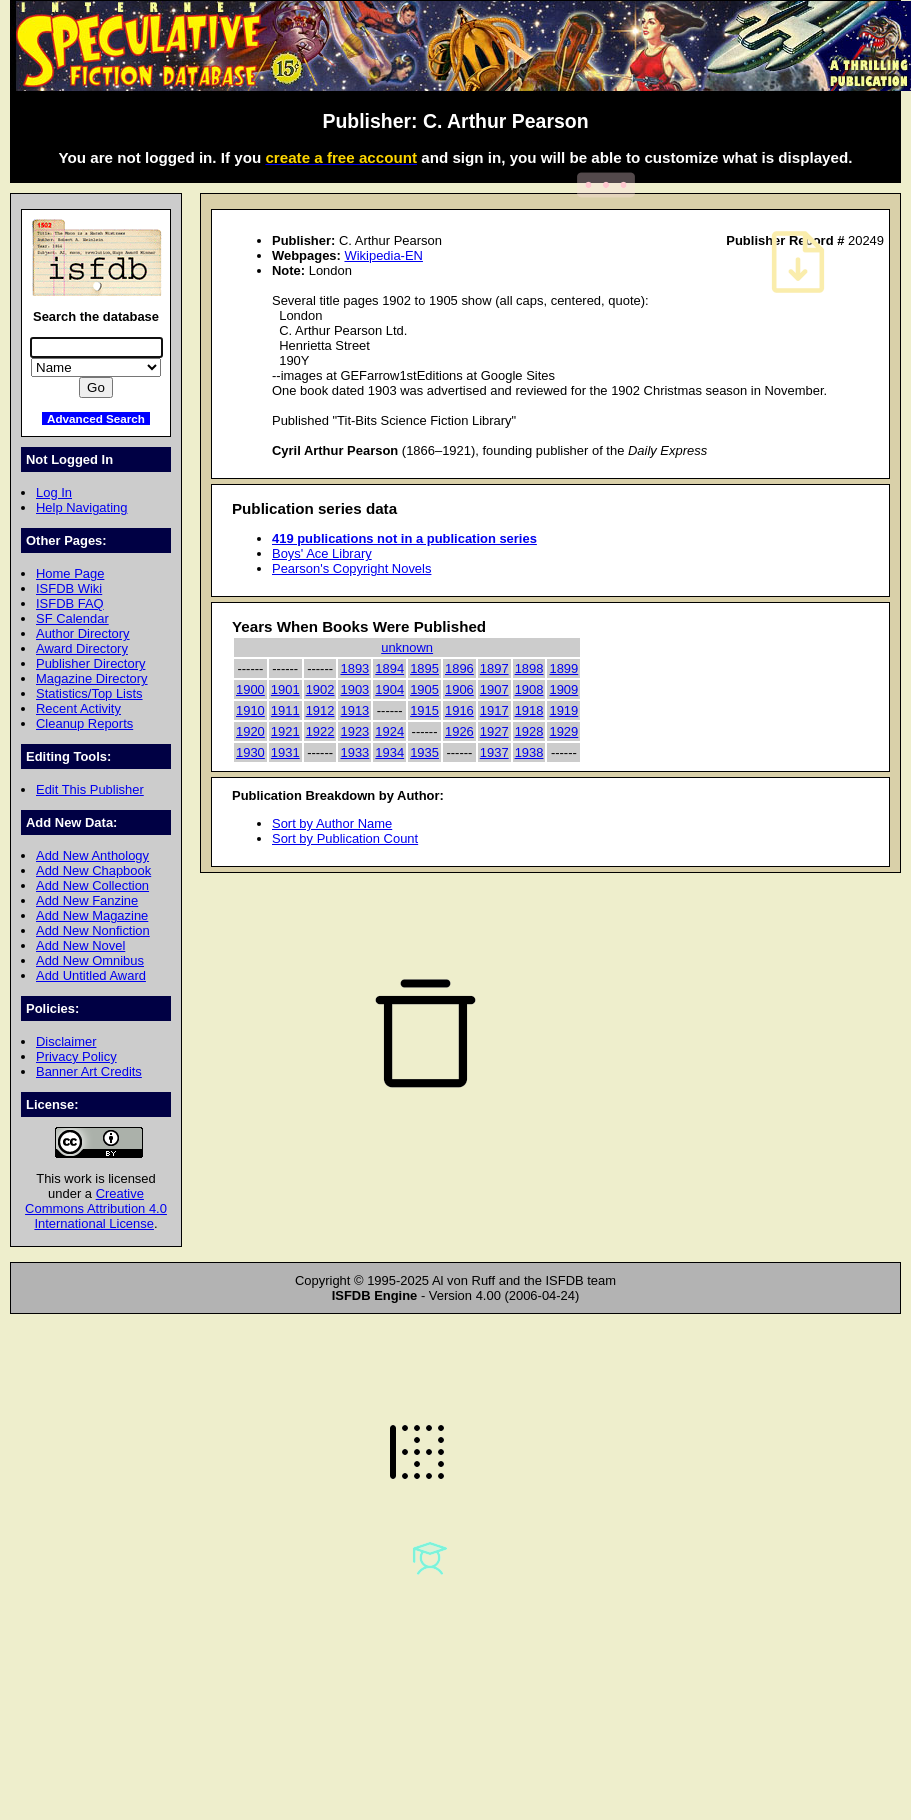 This screenshot has width=911, height=1820. Describe the element at coordinates (417, 1452) in the screenshot. I see `apply left border to selected cells` at that location.